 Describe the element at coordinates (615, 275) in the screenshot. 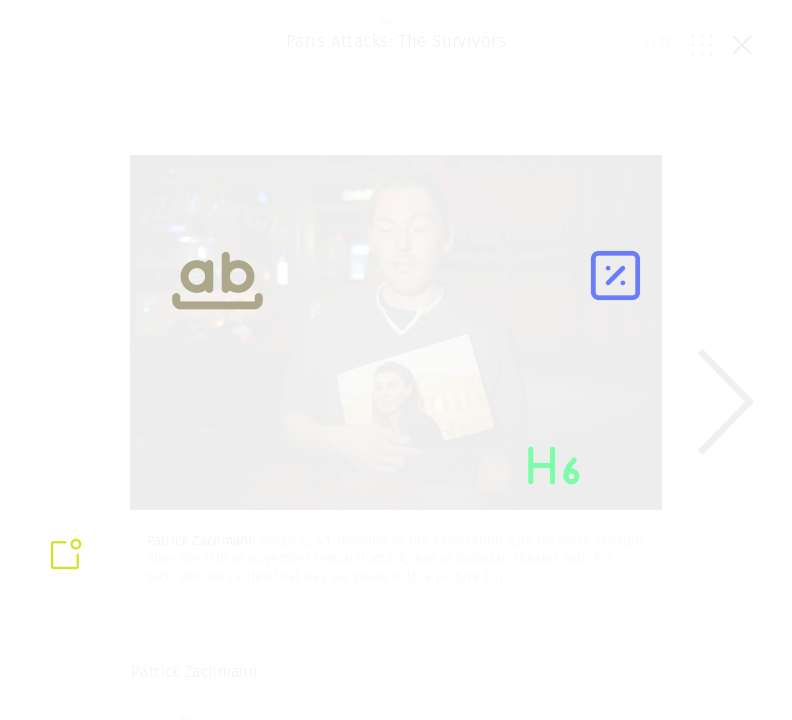

I see `view or apply a discount` at that location.